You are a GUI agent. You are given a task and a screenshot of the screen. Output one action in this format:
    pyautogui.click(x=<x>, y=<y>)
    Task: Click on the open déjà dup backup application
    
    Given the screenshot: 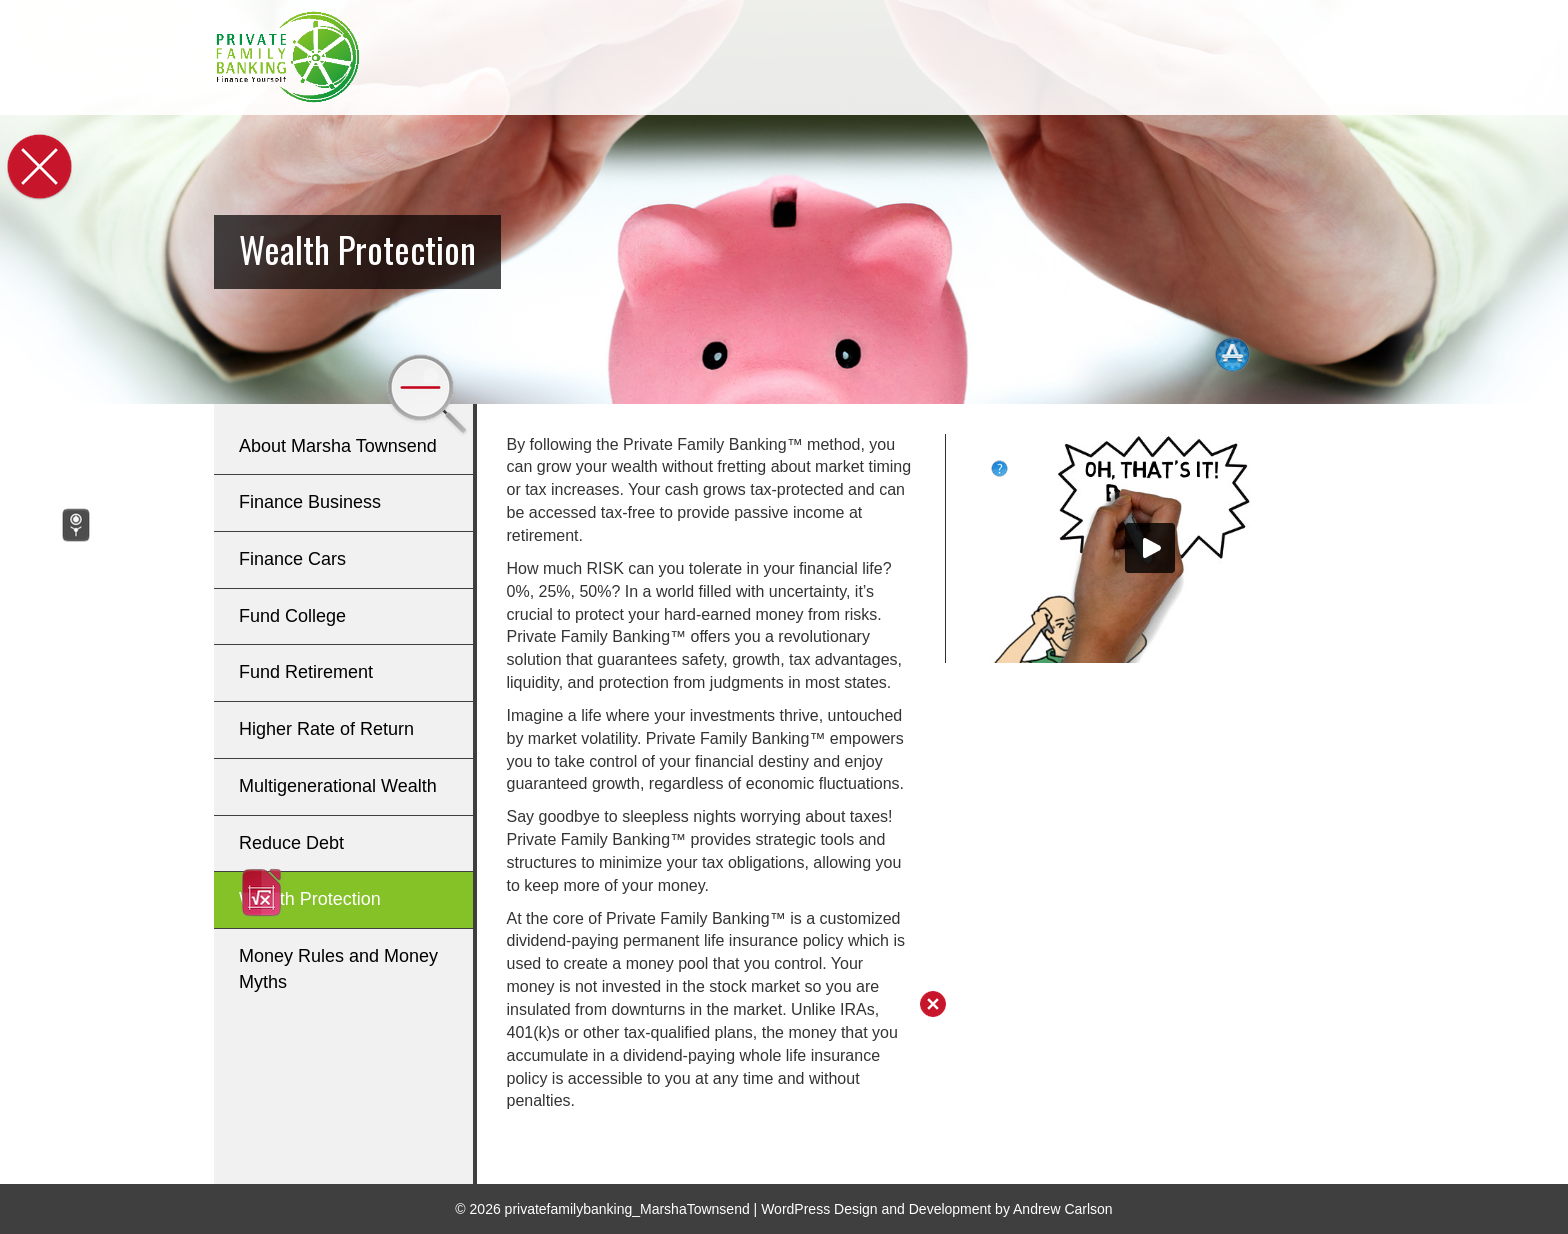 What is the action you would take?
    pyautogui.click(x=76, y=525)
    